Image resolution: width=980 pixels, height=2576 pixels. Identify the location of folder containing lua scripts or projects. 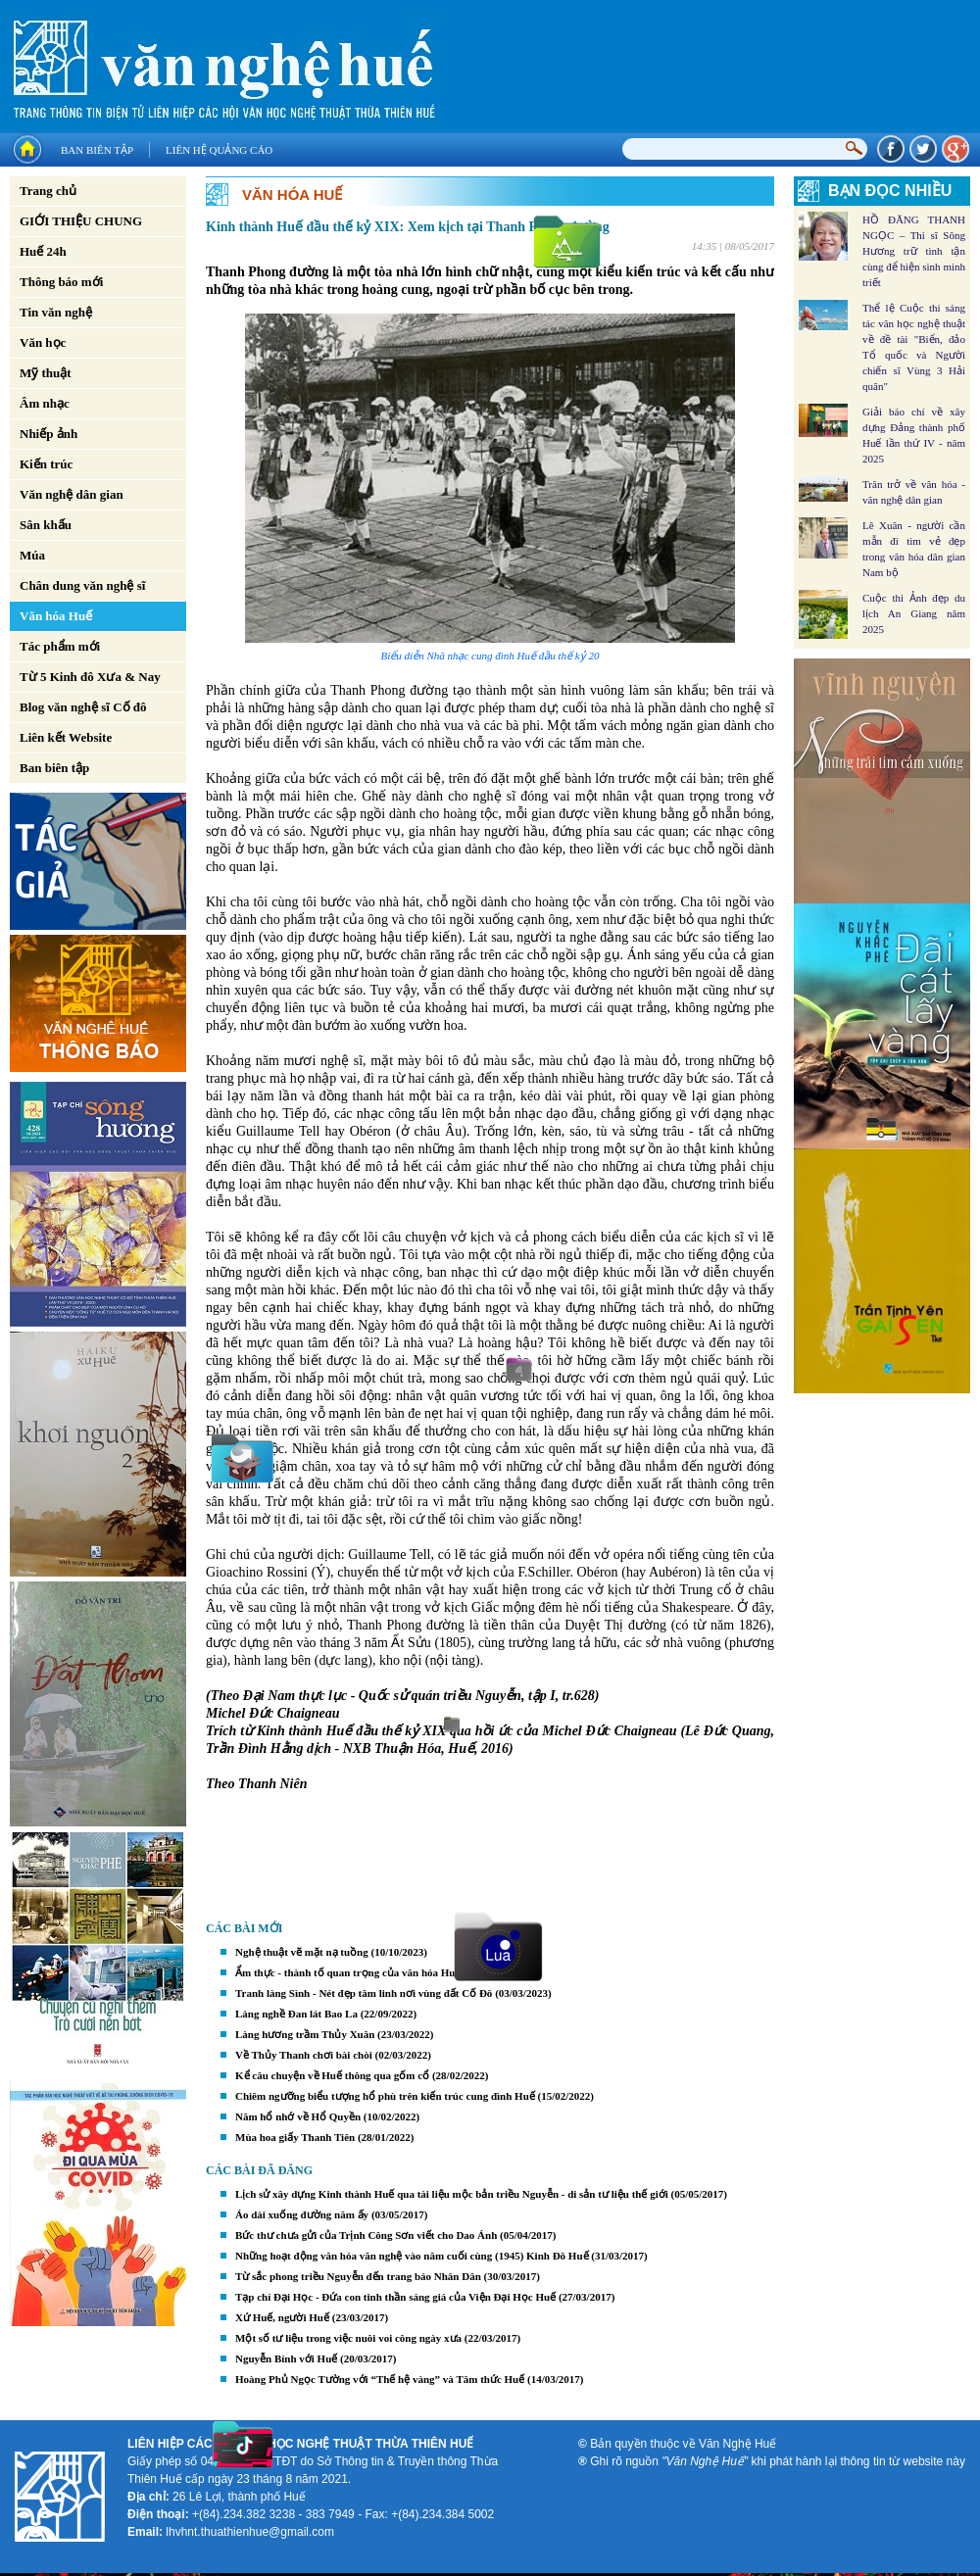
(498, 1949).